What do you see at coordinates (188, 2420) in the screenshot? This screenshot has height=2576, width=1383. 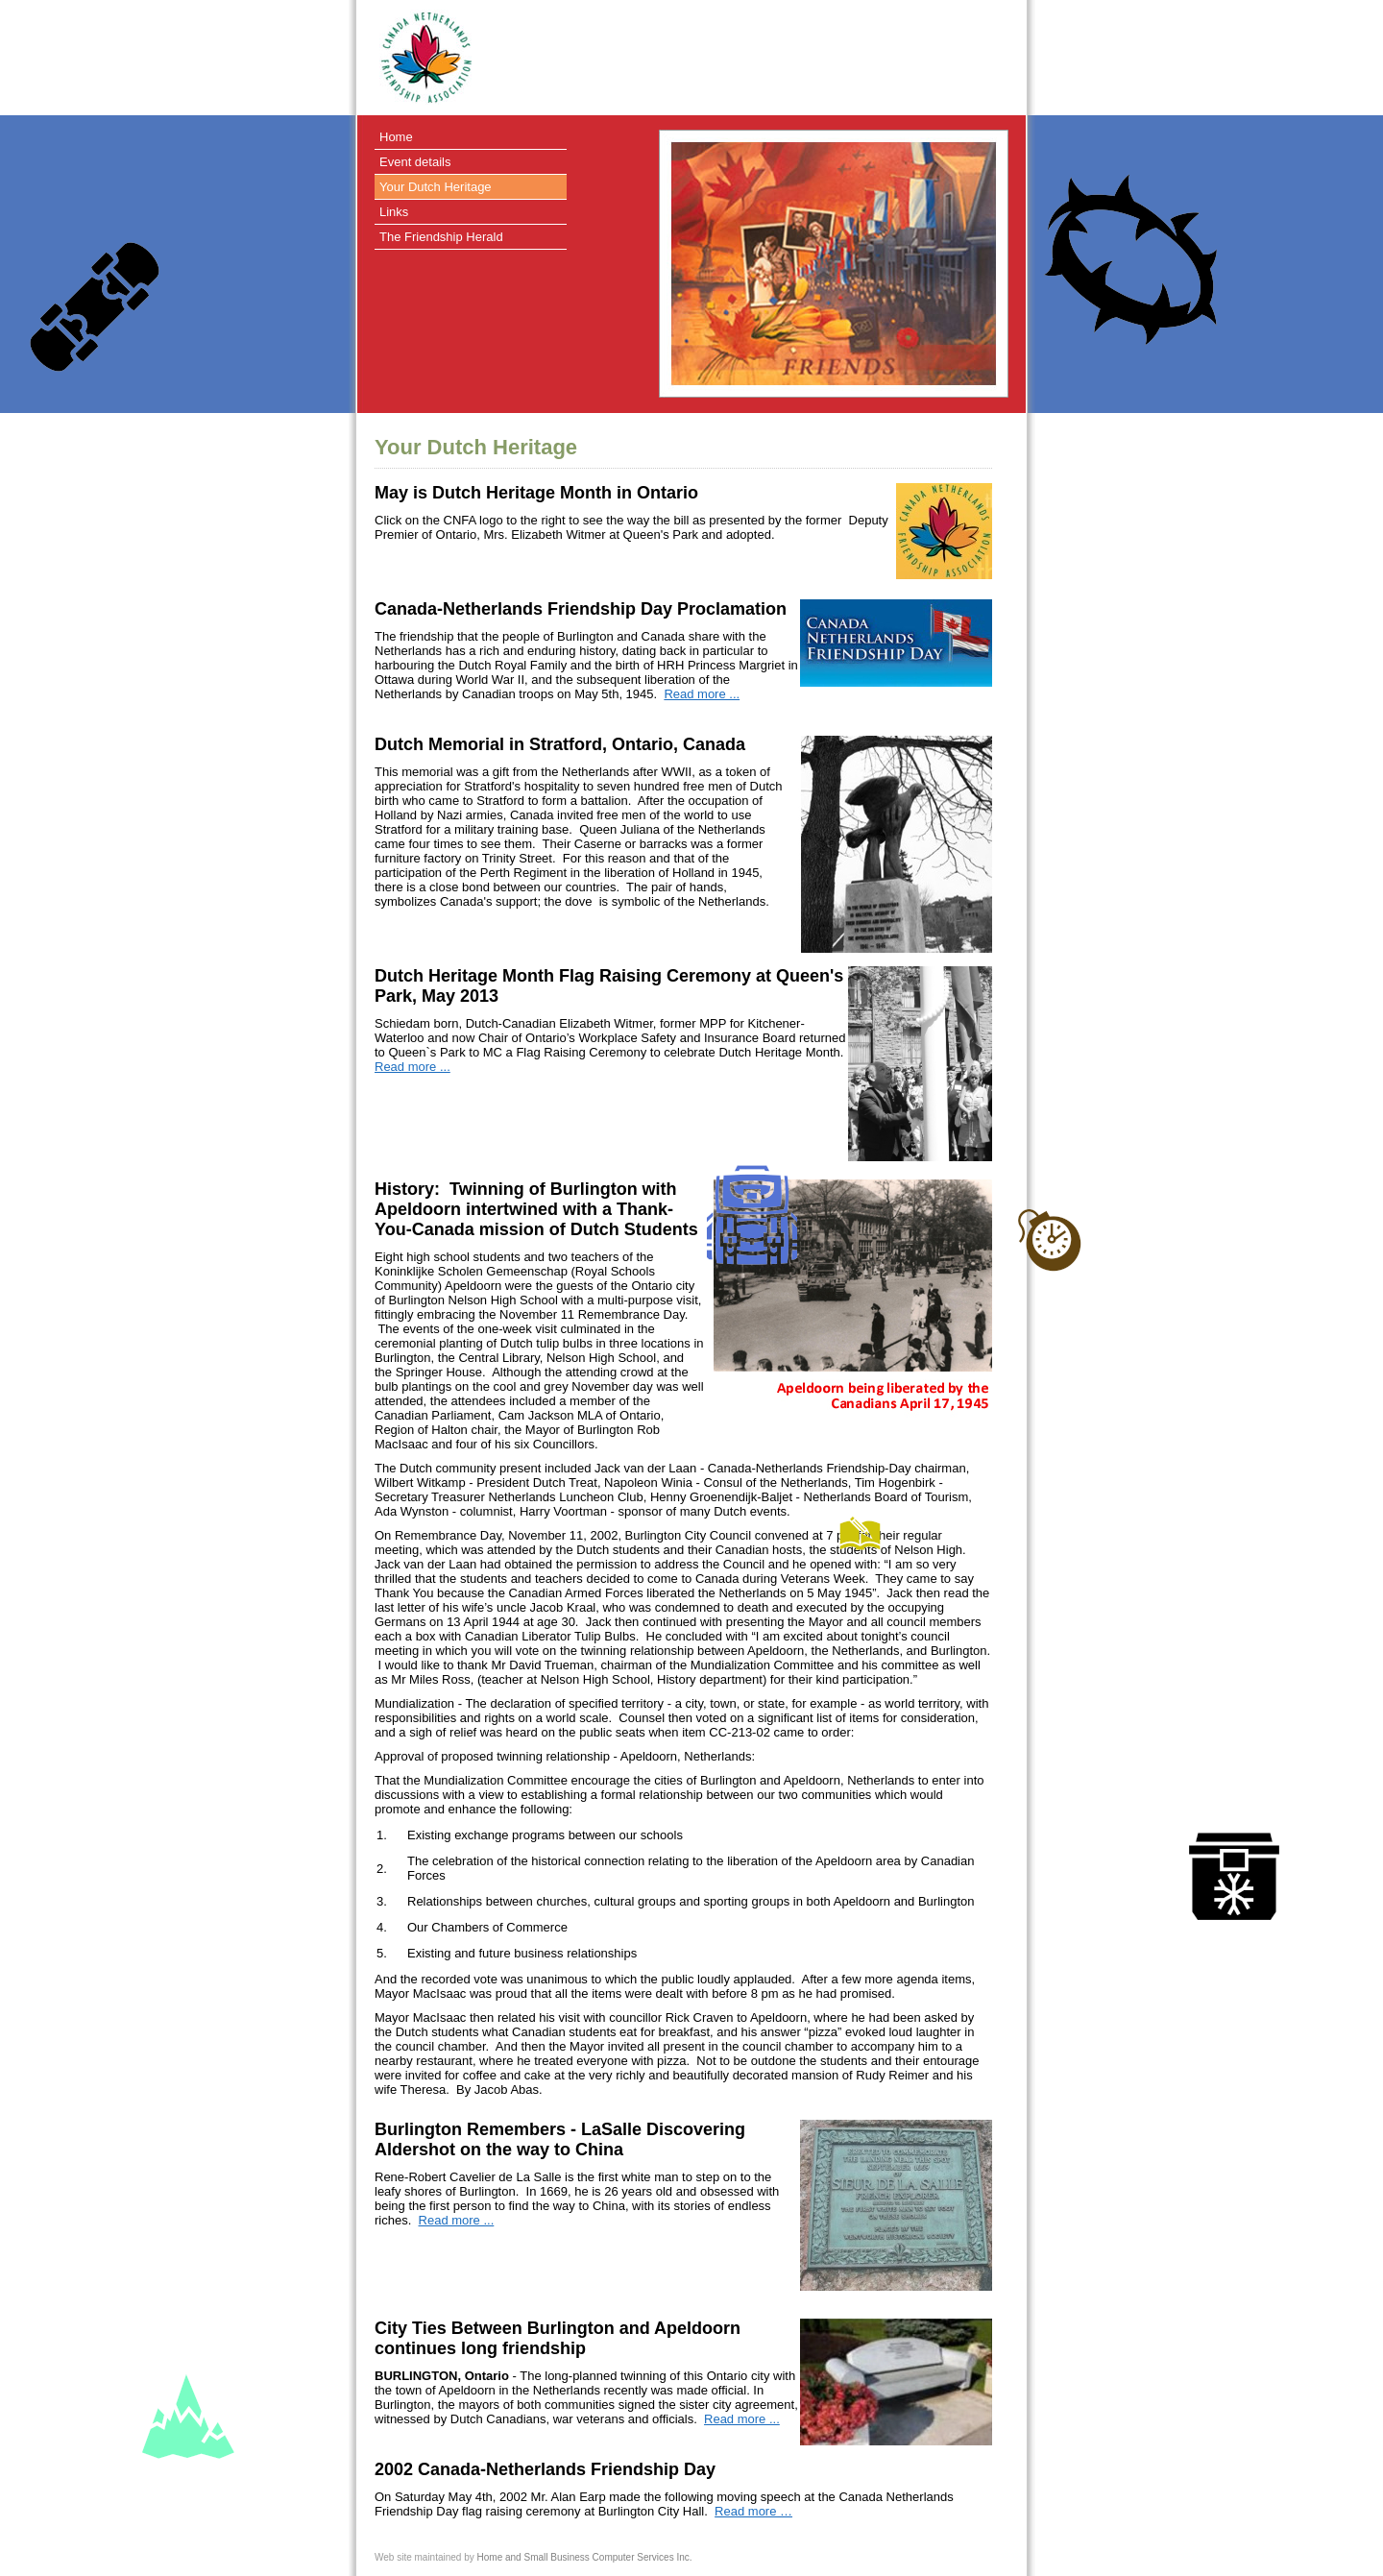 I see `view mountain or terrain features` at bounding box center [188, 2420].